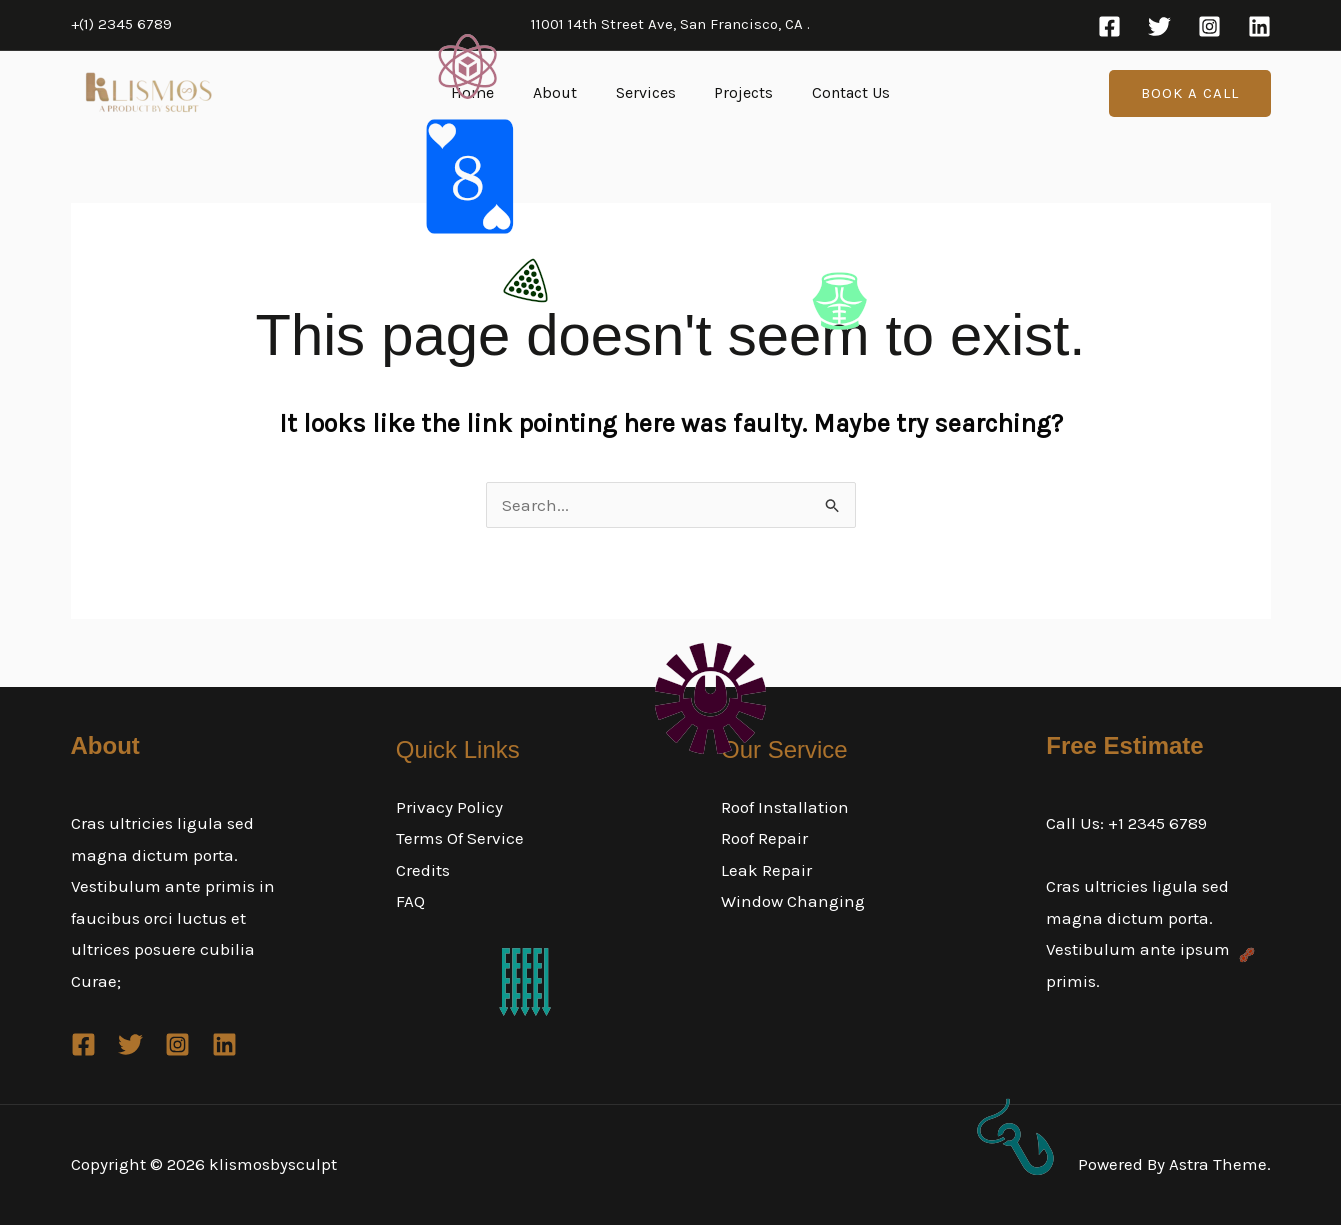 The image size is (1341, 1225). I want to click on abstract sun or radiant energy symbol, so click(710, 698).